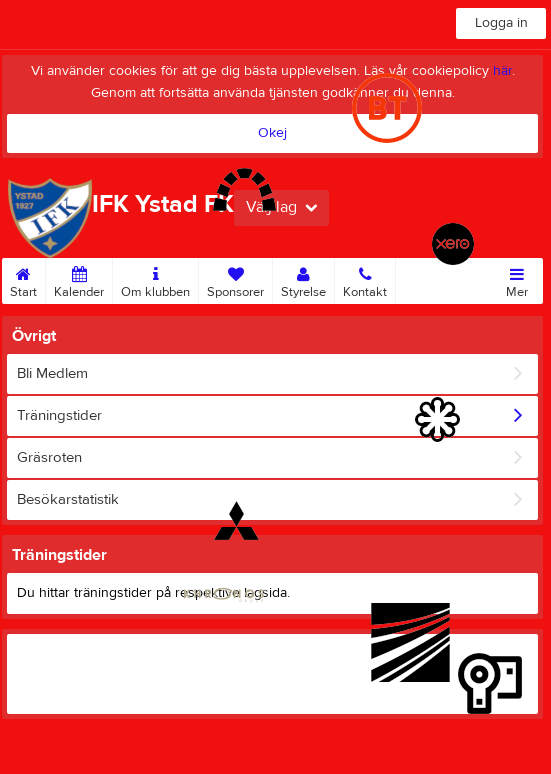 The width and height of the screenshot is (551, 774). I want to click on Fraunhofer-Gesellschaft organization logo, so click(410, 642).